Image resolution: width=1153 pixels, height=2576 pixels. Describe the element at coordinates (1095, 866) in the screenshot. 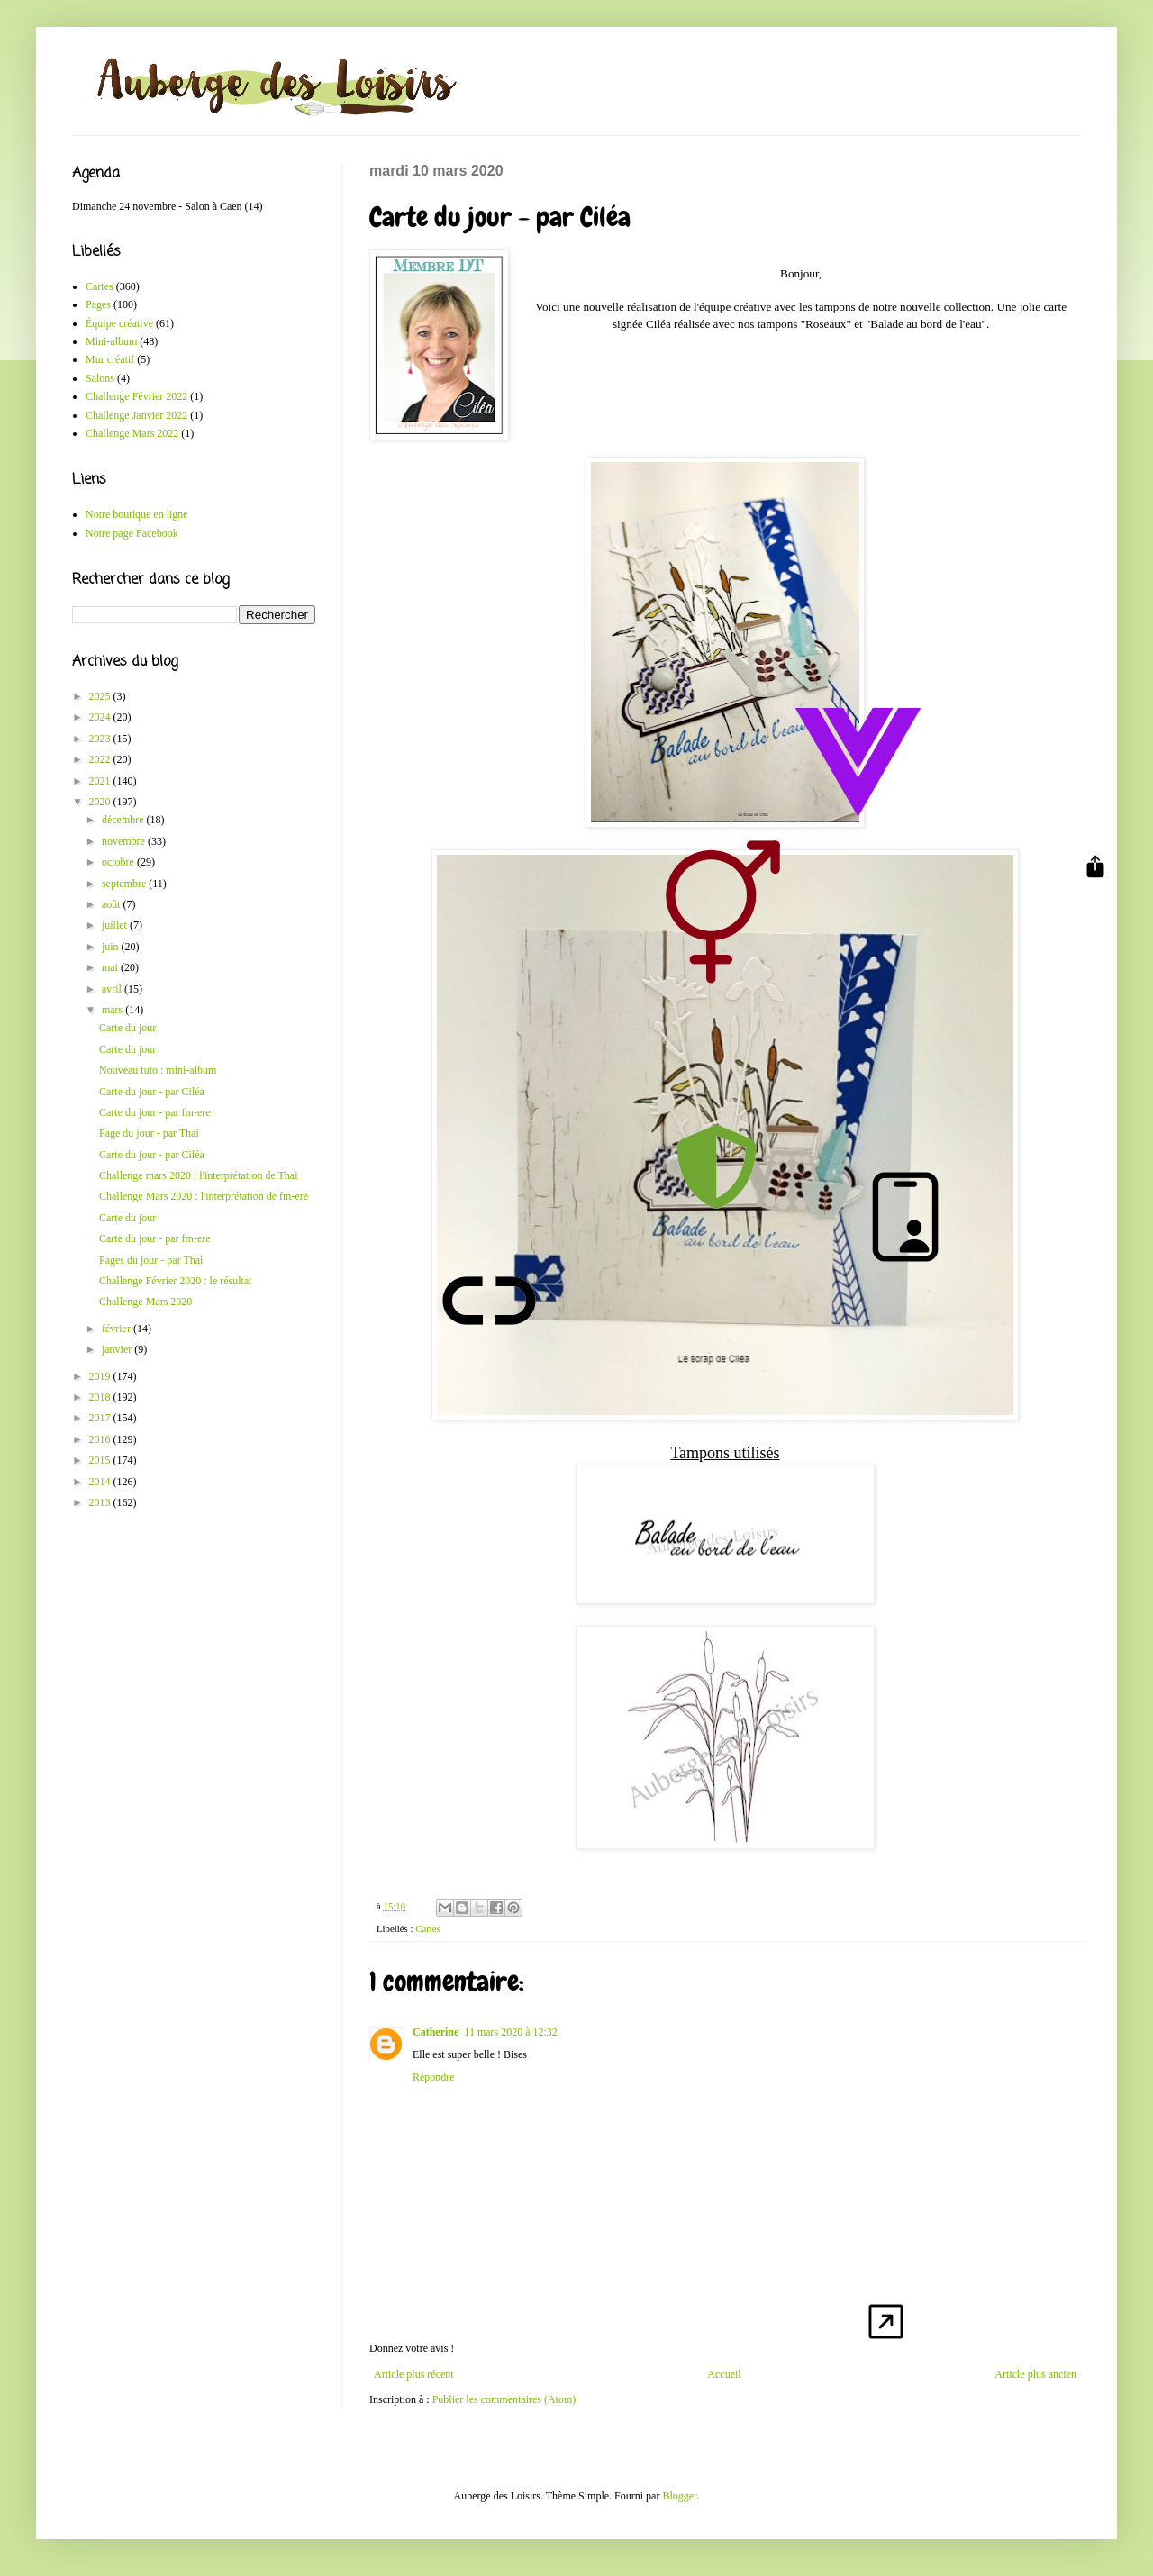

I see `share this content` at that location.